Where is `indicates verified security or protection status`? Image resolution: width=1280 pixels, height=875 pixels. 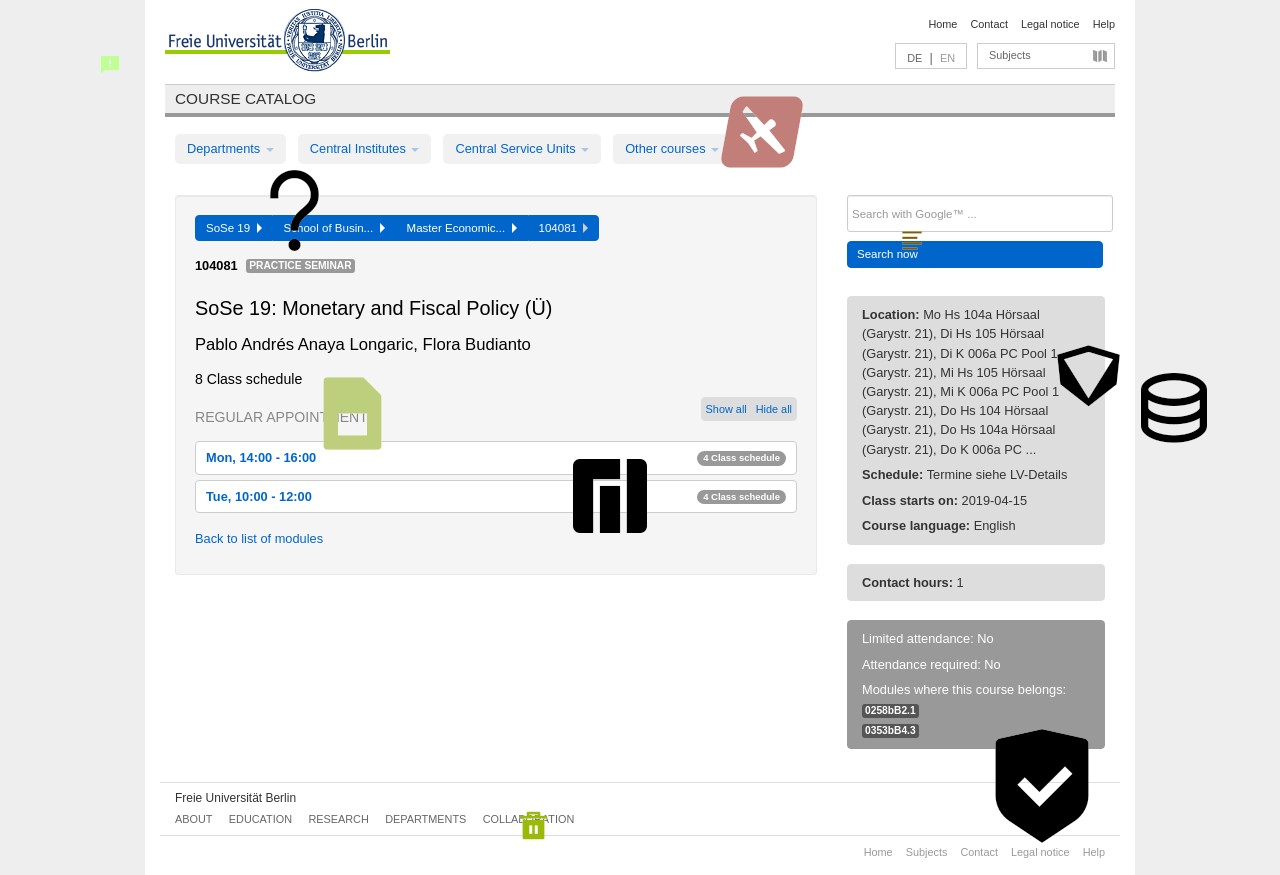
indicates verified security or protection status is located at coordinates (1042, 786).